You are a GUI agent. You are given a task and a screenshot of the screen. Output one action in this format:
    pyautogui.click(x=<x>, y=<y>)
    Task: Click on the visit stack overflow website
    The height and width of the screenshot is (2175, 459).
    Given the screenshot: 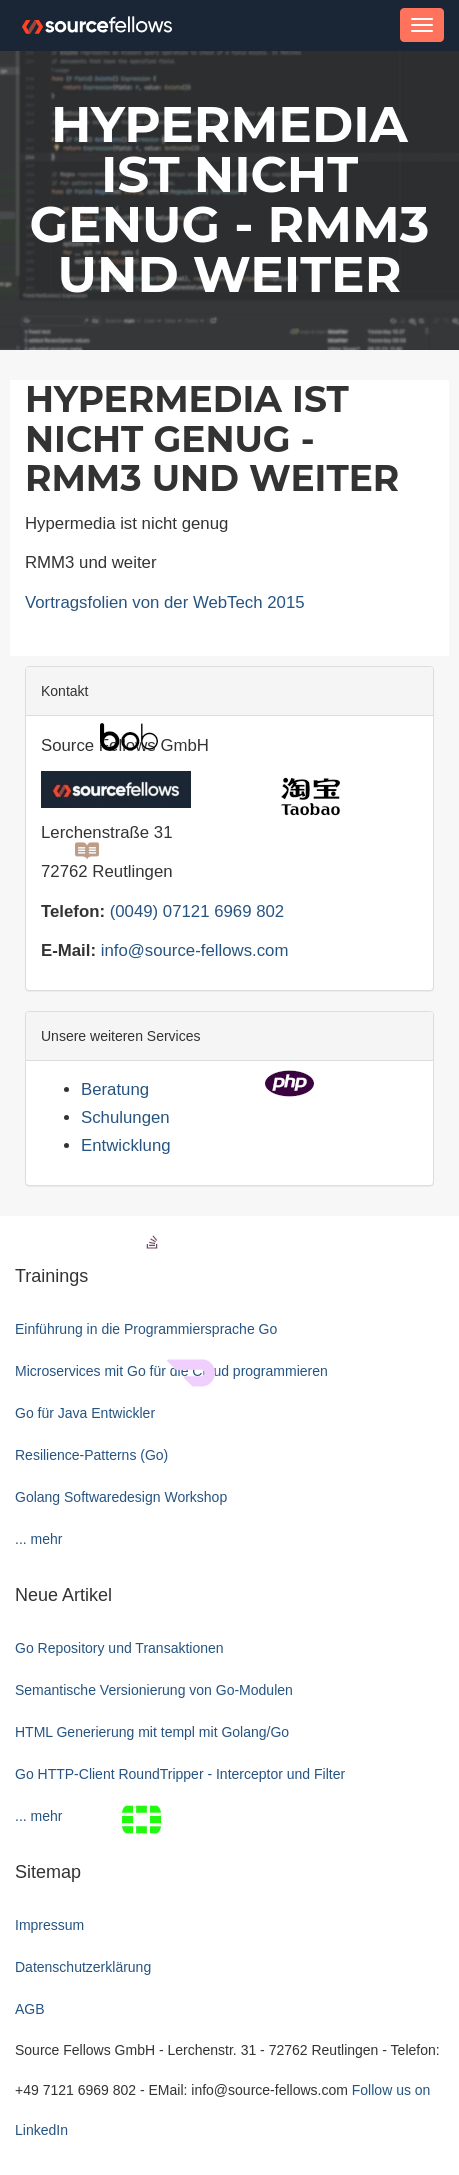 What is the action you would take?
    pyautogui.click(x=152, y=1242)
    